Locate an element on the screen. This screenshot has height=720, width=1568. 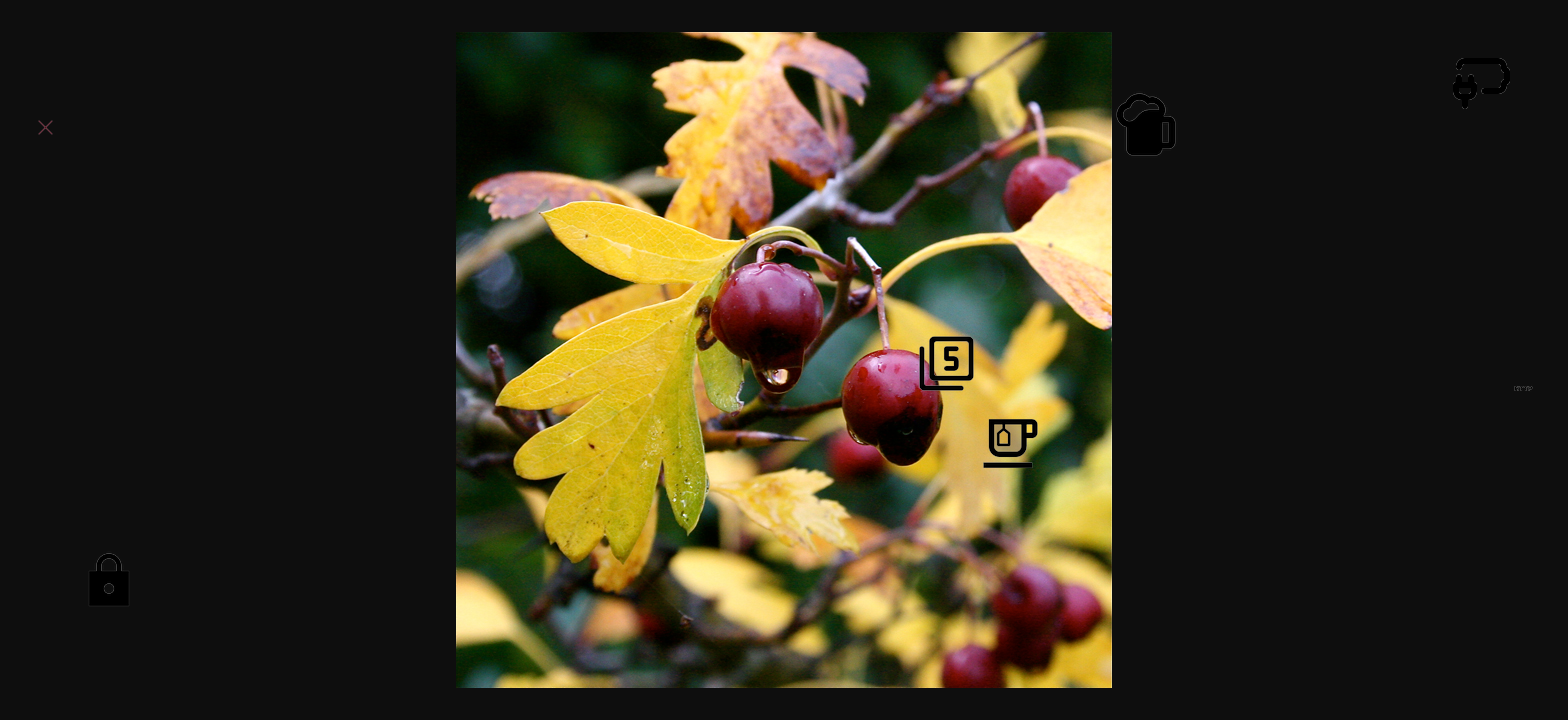
find nearby bars or pubs is located at coordinates (1146, 126).